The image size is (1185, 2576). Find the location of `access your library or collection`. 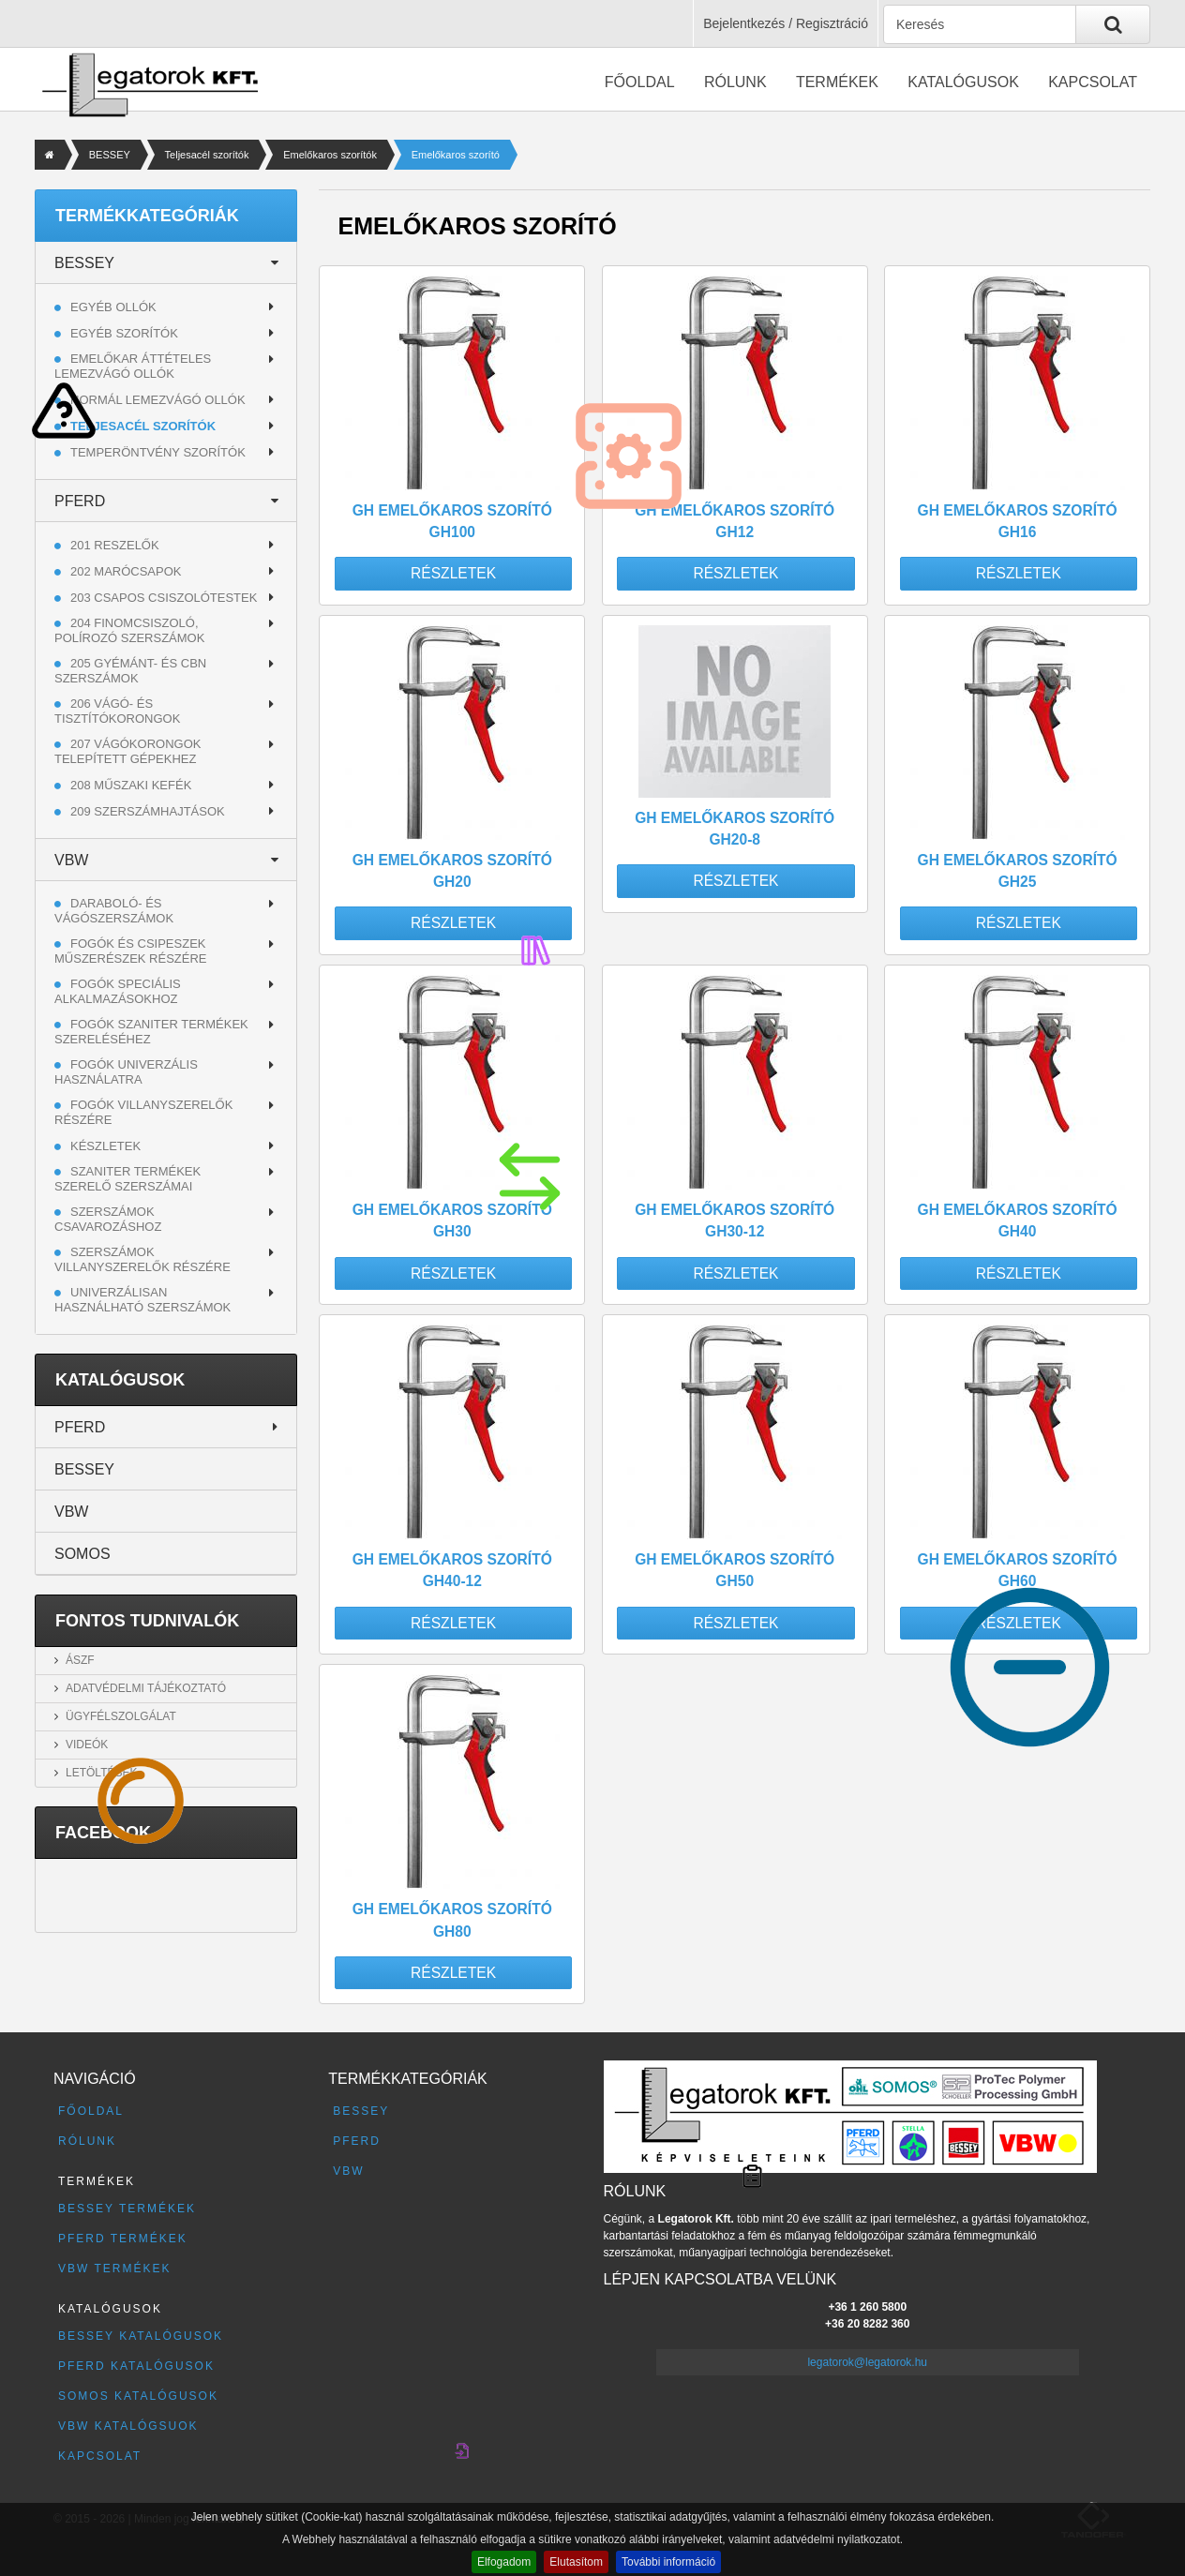

access your library or collection is located at coordinates (536, 951).